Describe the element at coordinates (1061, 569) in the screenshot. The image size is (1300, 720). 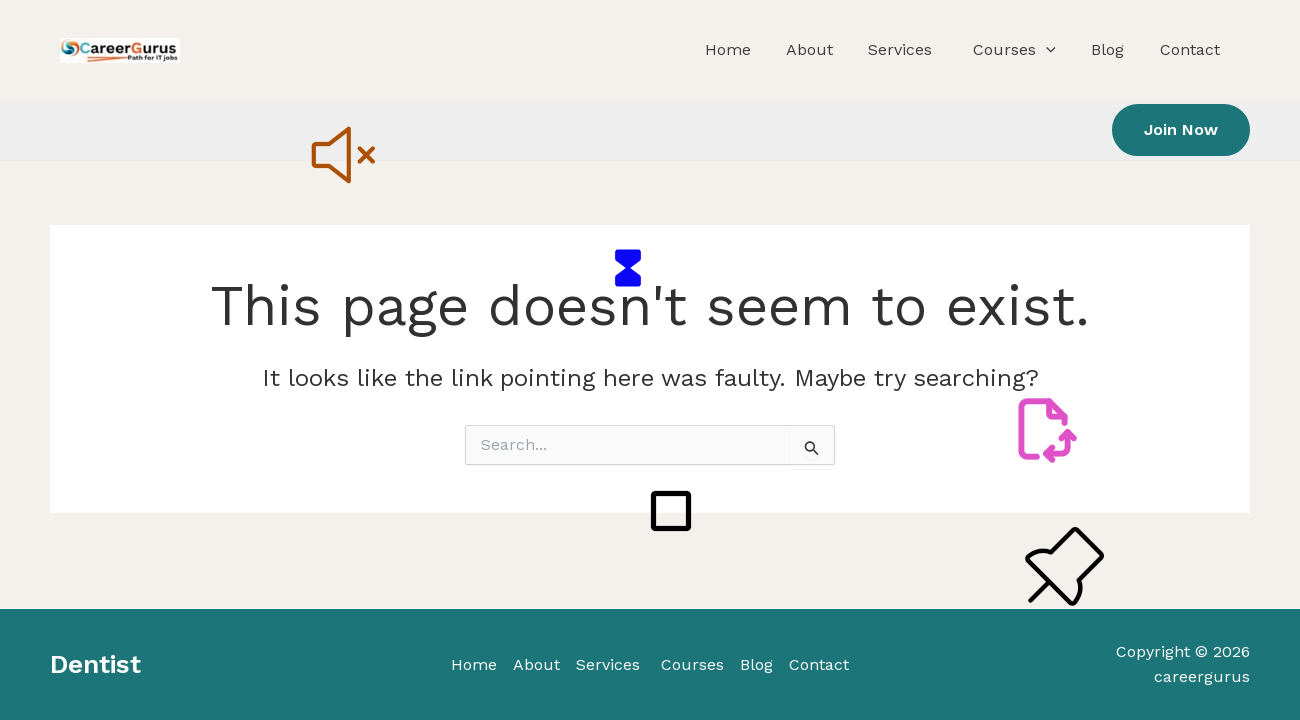
I see `pin an item to keep it visible` at that location.